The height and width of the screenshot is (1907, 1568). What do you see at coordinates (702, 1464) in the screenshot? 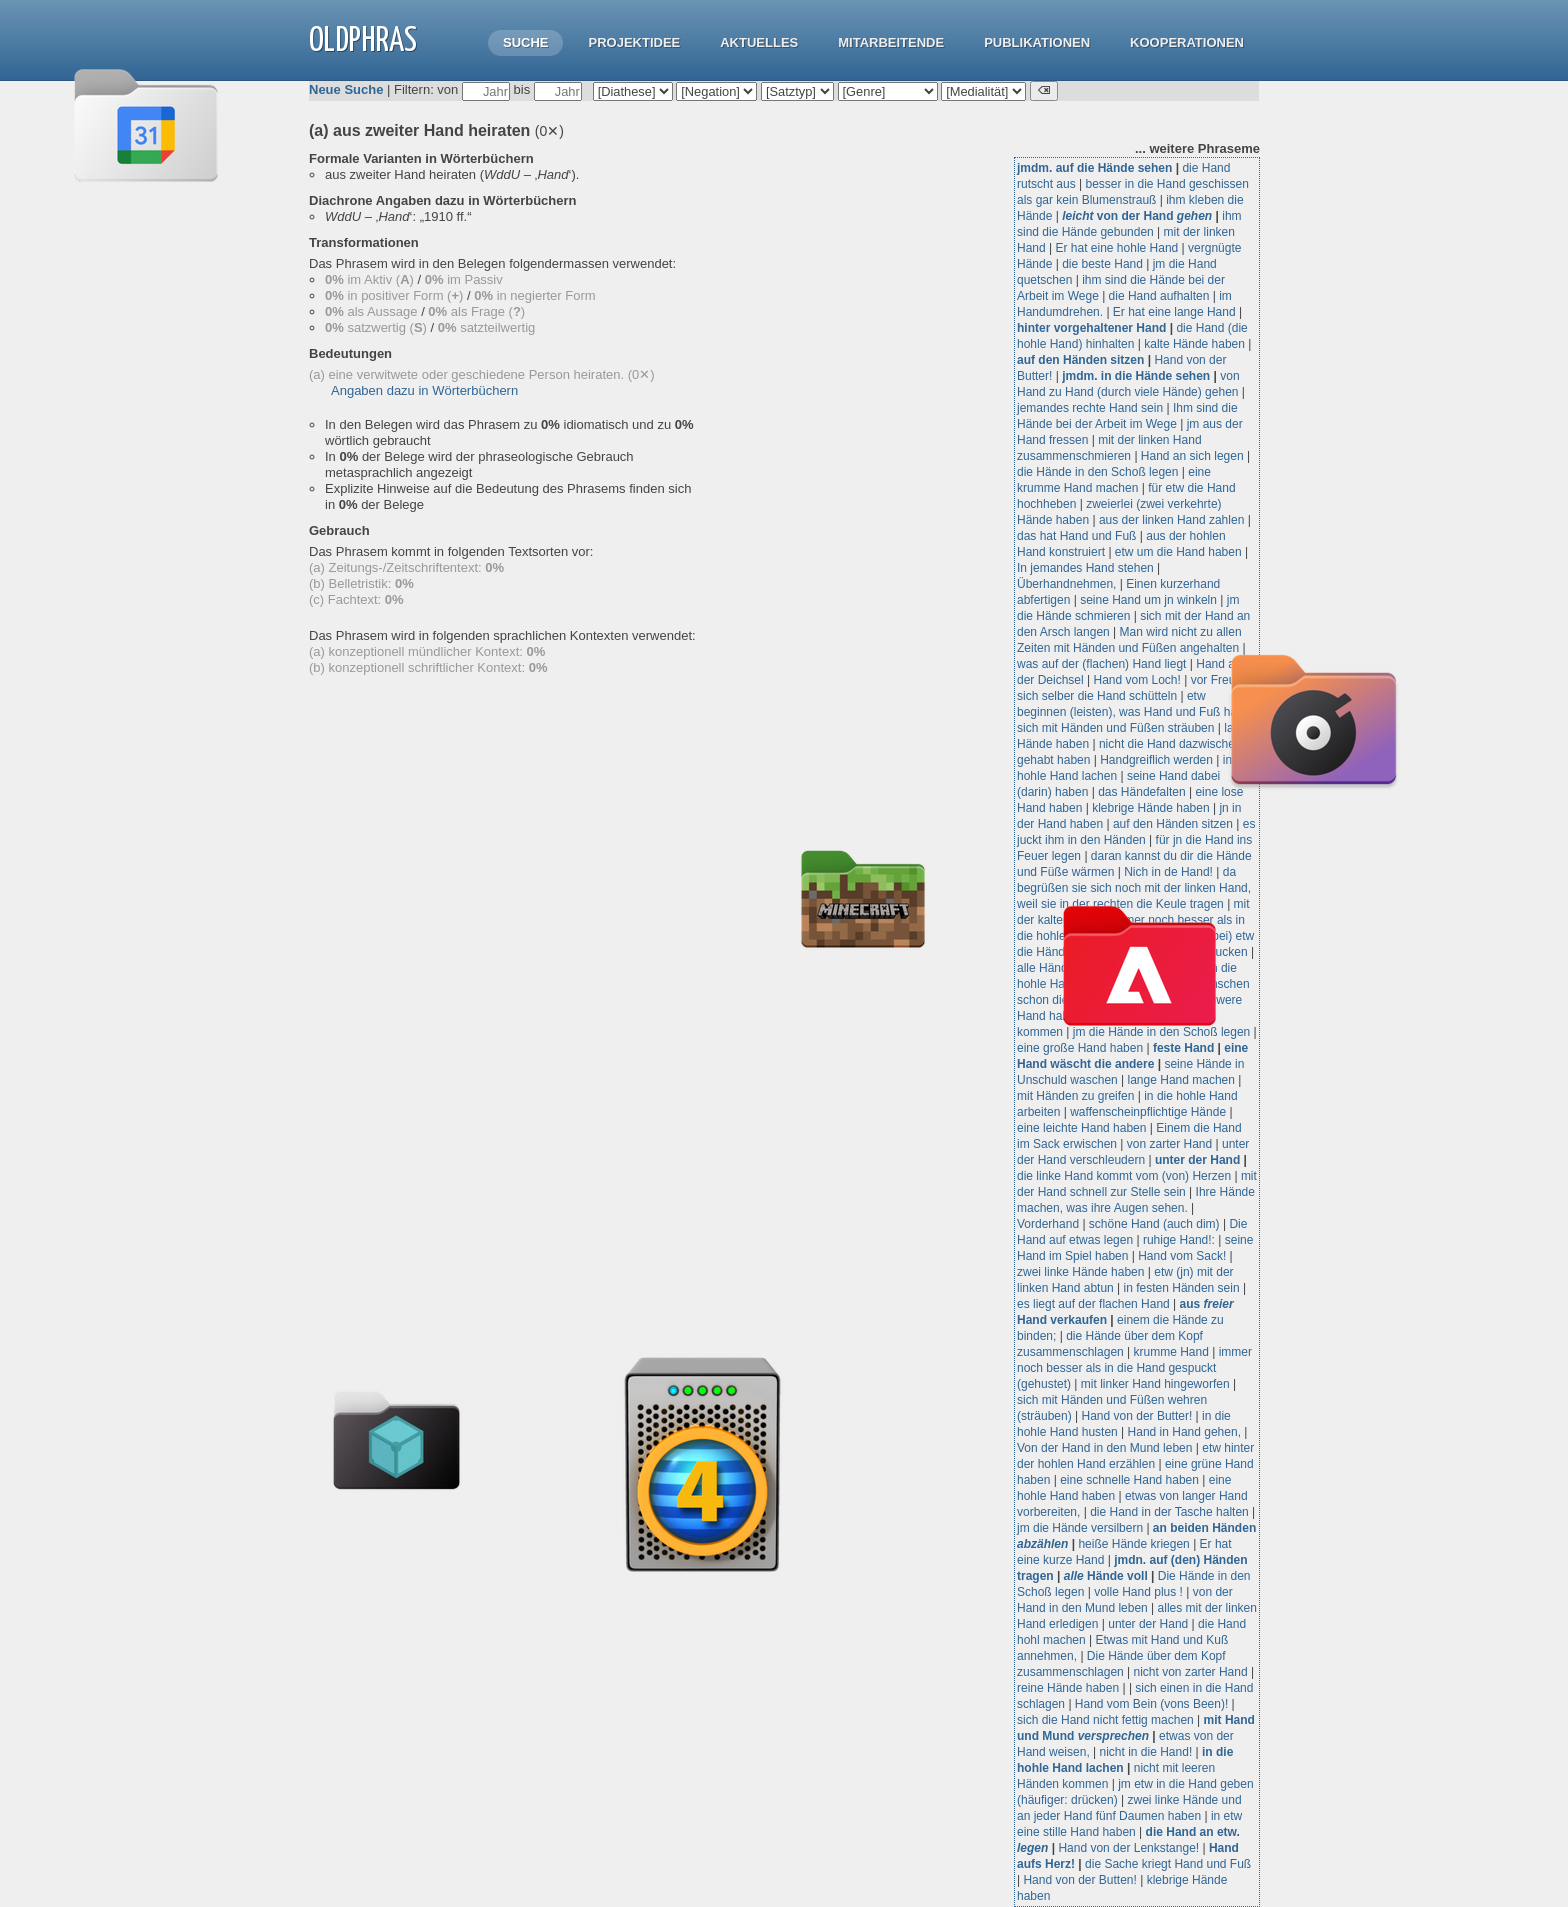
I see `access RAID 4 storage configuration settings` at bounding box center [702, 1464].